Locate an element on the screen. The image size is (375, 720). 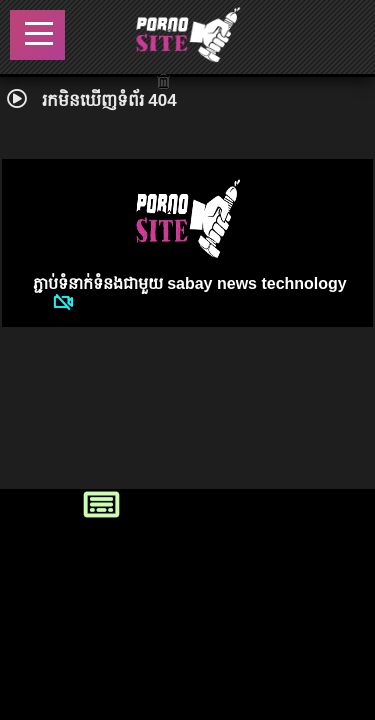
turn off camera or disable video is located at coordinates (63, 302).